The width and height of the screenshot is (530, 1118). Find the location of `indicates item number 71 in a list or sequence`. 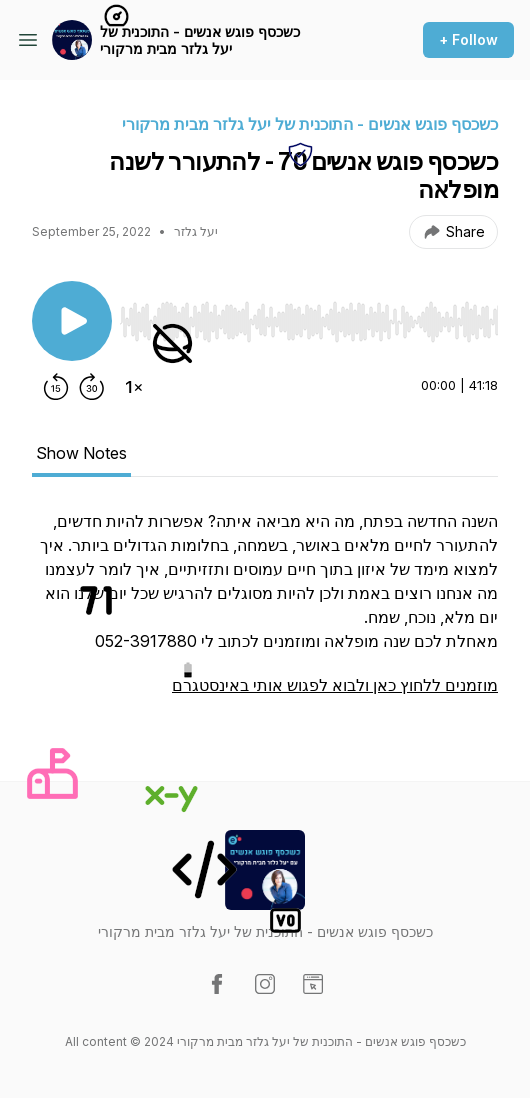

indicates item number 71 in a list or sequence is located at coordinates (97, 600).